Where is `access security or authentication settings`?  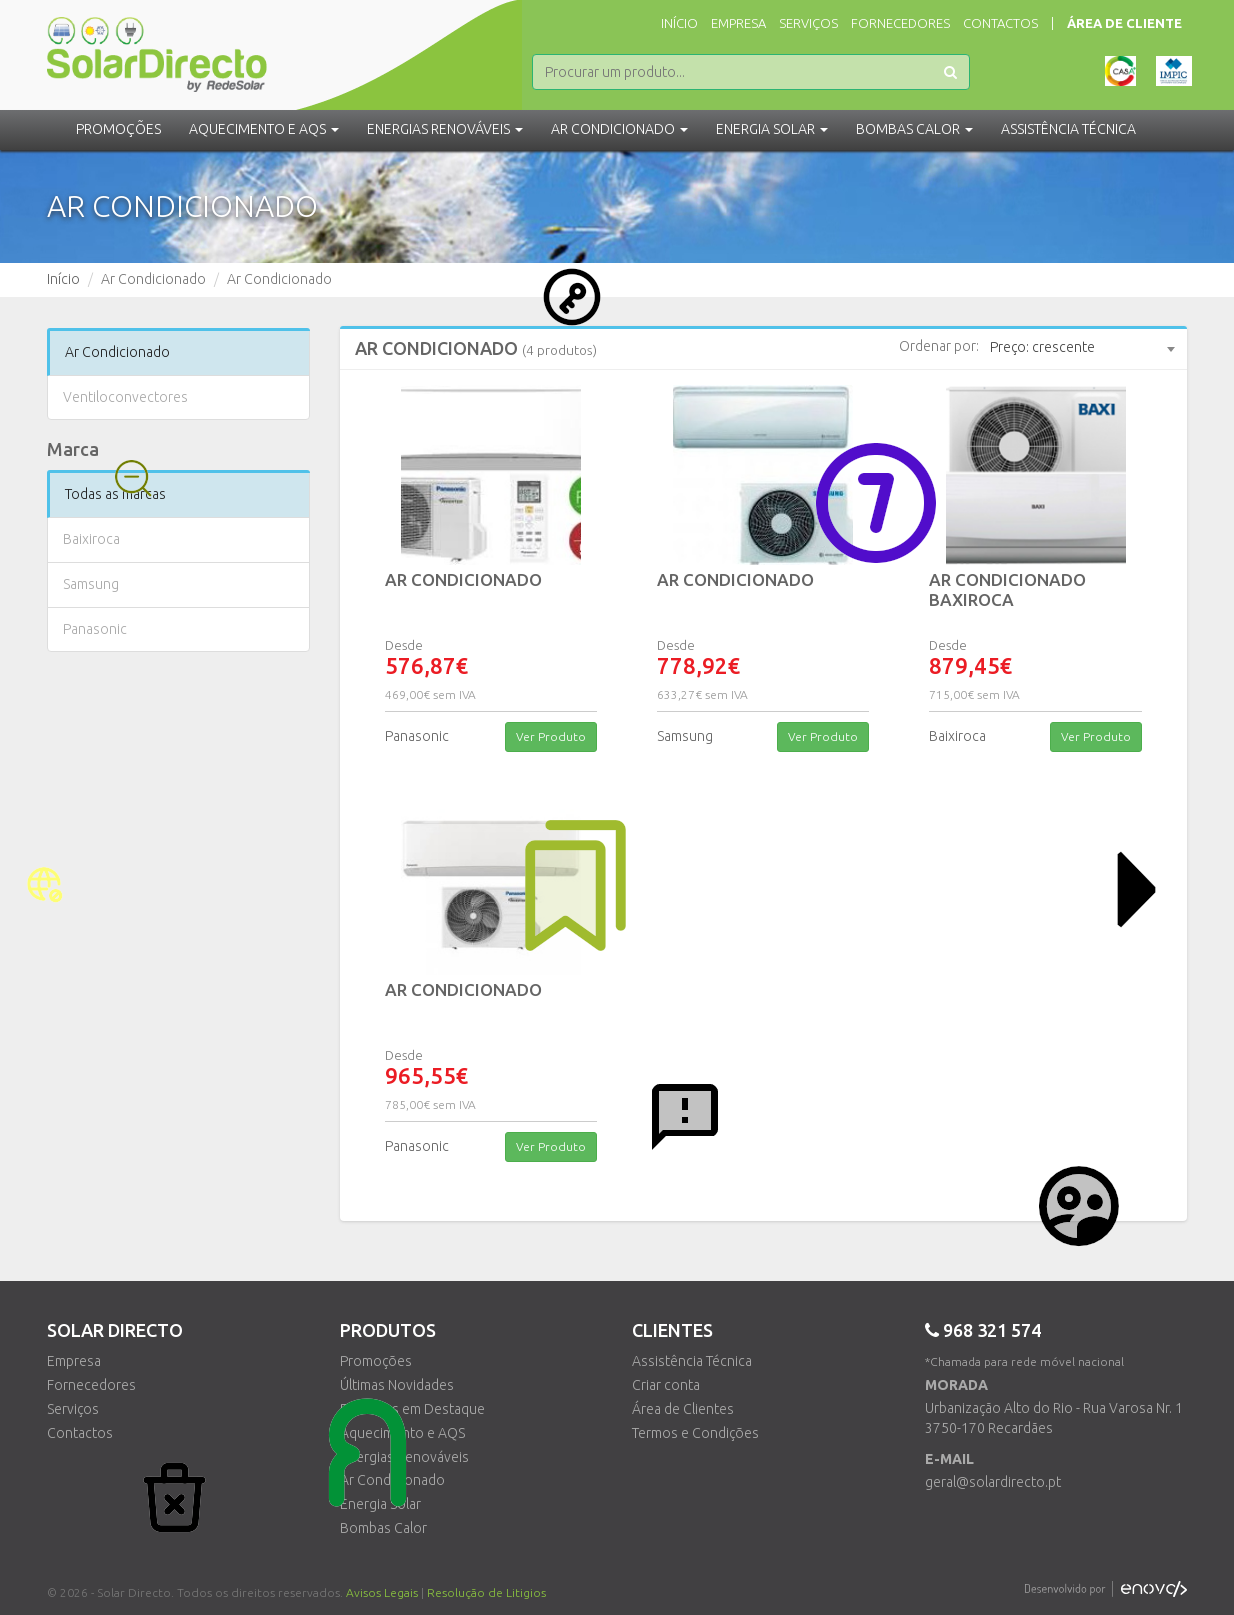
access security or authentication settings is located at coordinates (572, 297).